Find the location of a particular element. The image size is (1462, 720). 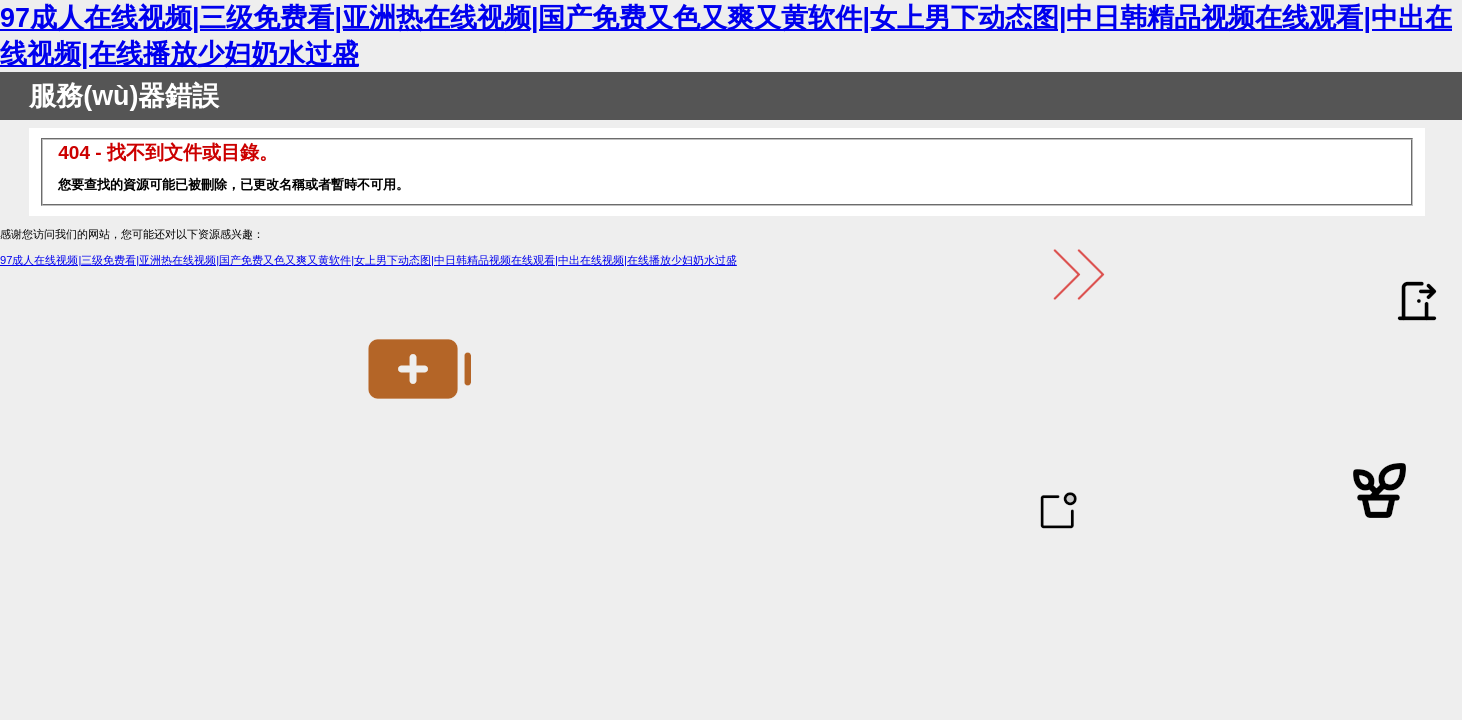

log out of your account is located at coordinates (1417, 301).